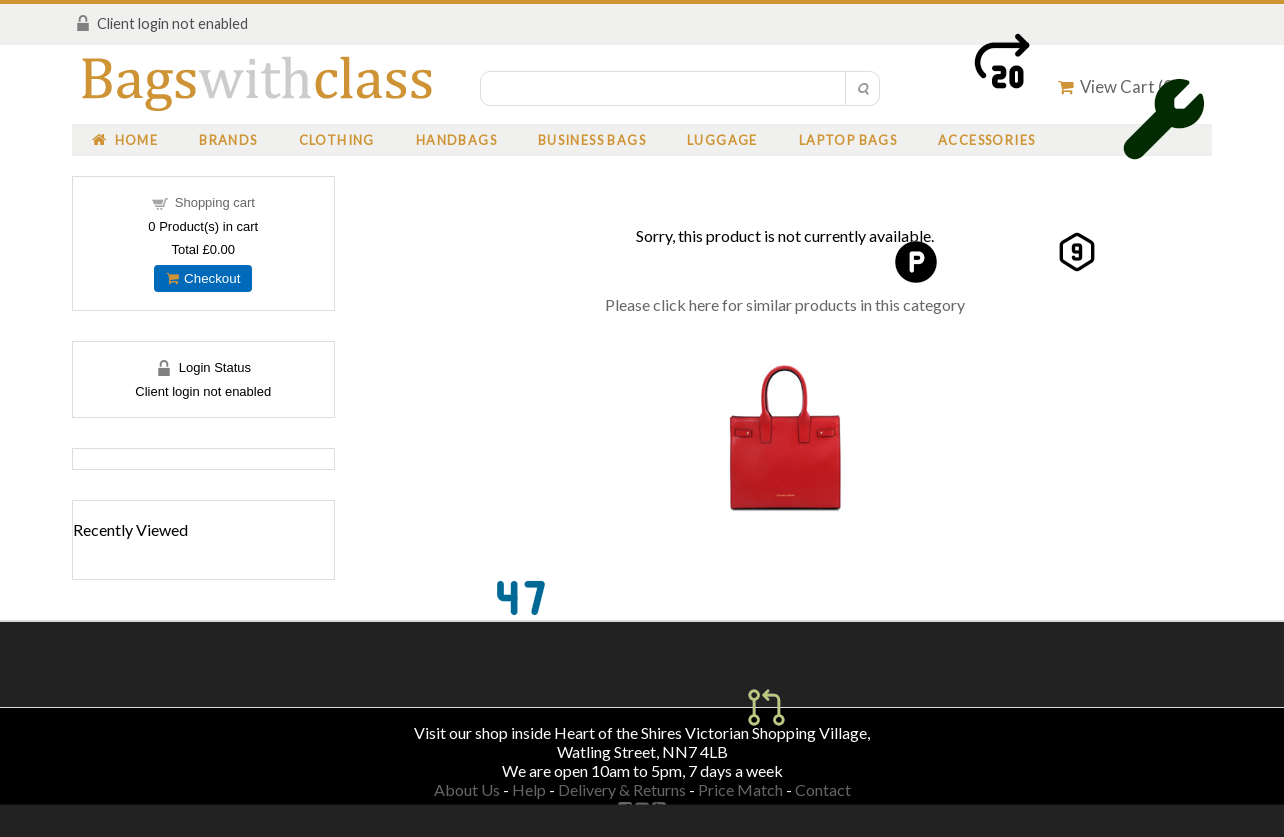 Image resolution: width=1284 pixels, height=837 pixels. What do you see at coordinates (521, 598) in the screenshot?
I see `indicates item number 47 in a list or sequence` at bounding box center [521, 598].